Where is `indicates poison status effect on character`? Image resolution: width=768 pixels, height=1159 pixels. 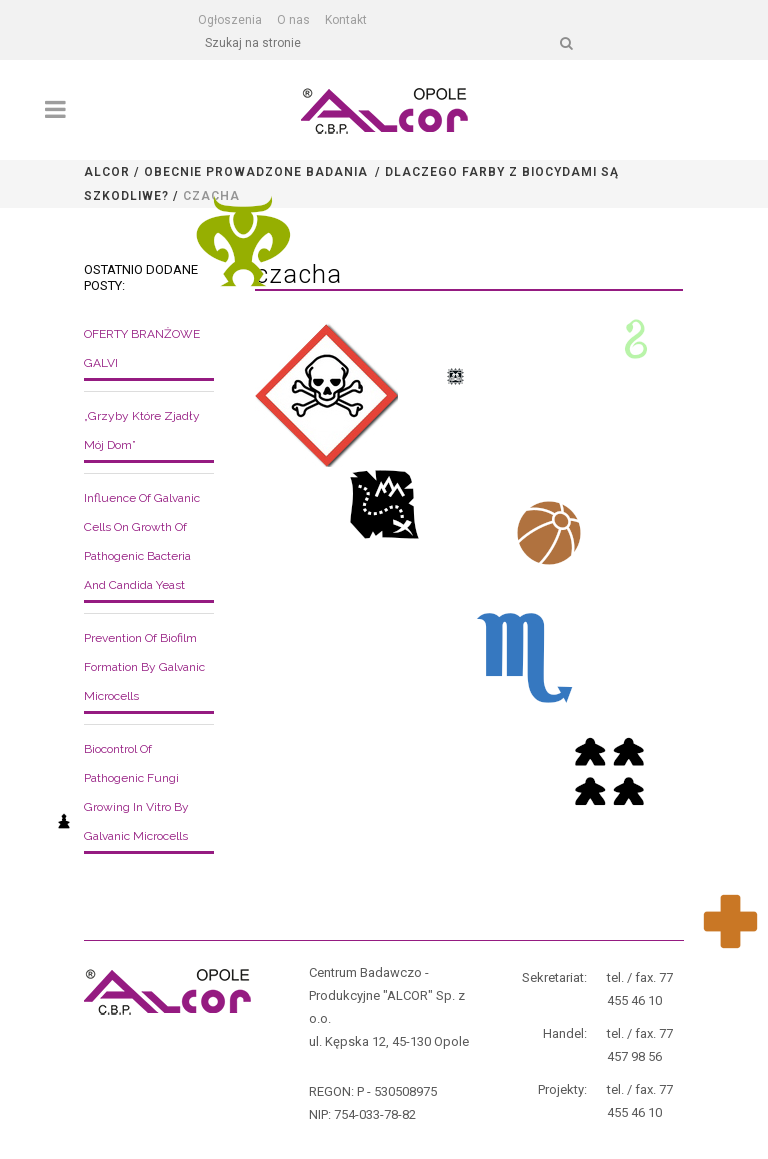
indicates poison status effect on character is located at coordinates (636, 339).